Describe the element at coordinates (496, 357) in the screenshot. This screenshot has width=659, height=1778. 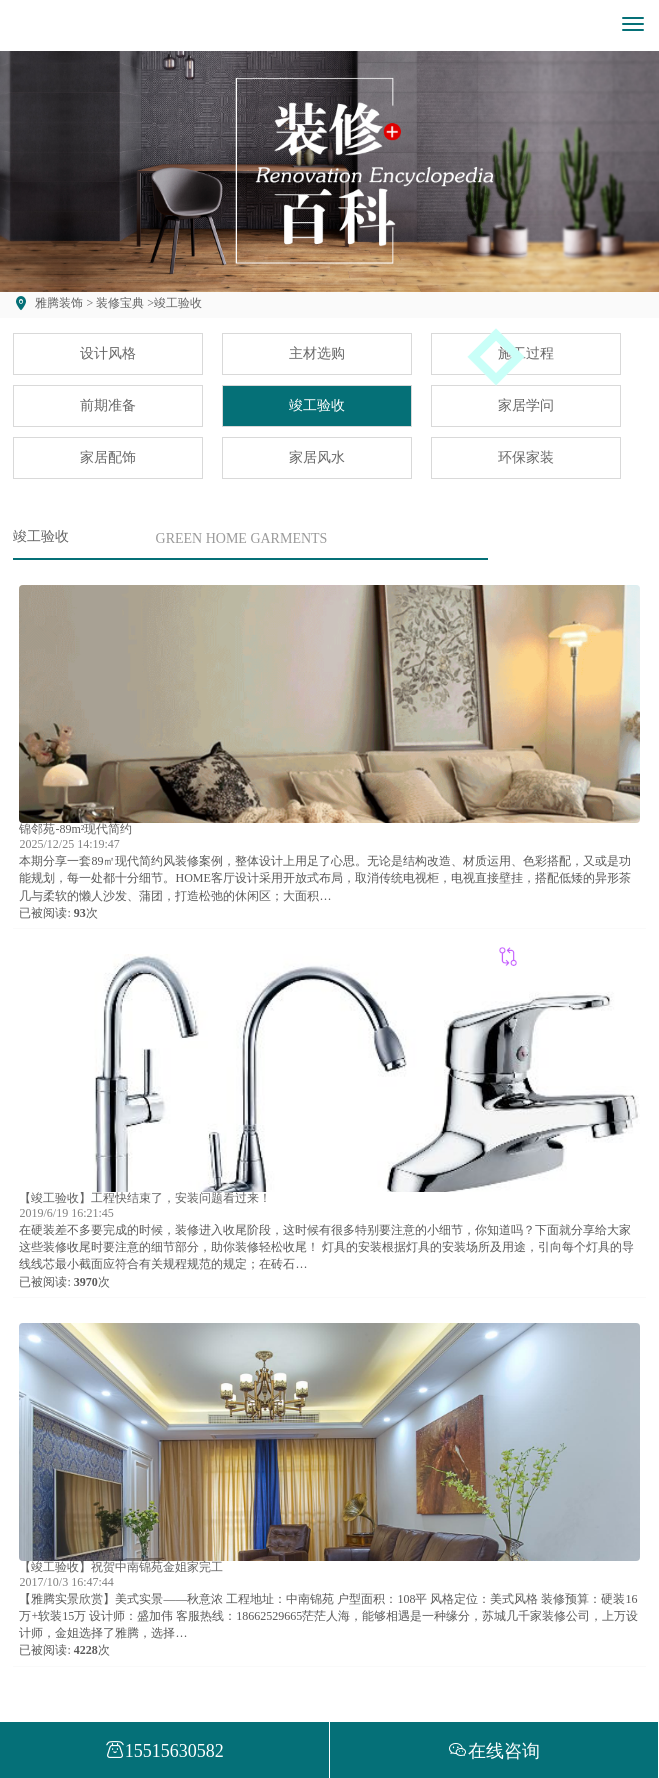
I see `unverified log breakpoint in debug mode` at that location.